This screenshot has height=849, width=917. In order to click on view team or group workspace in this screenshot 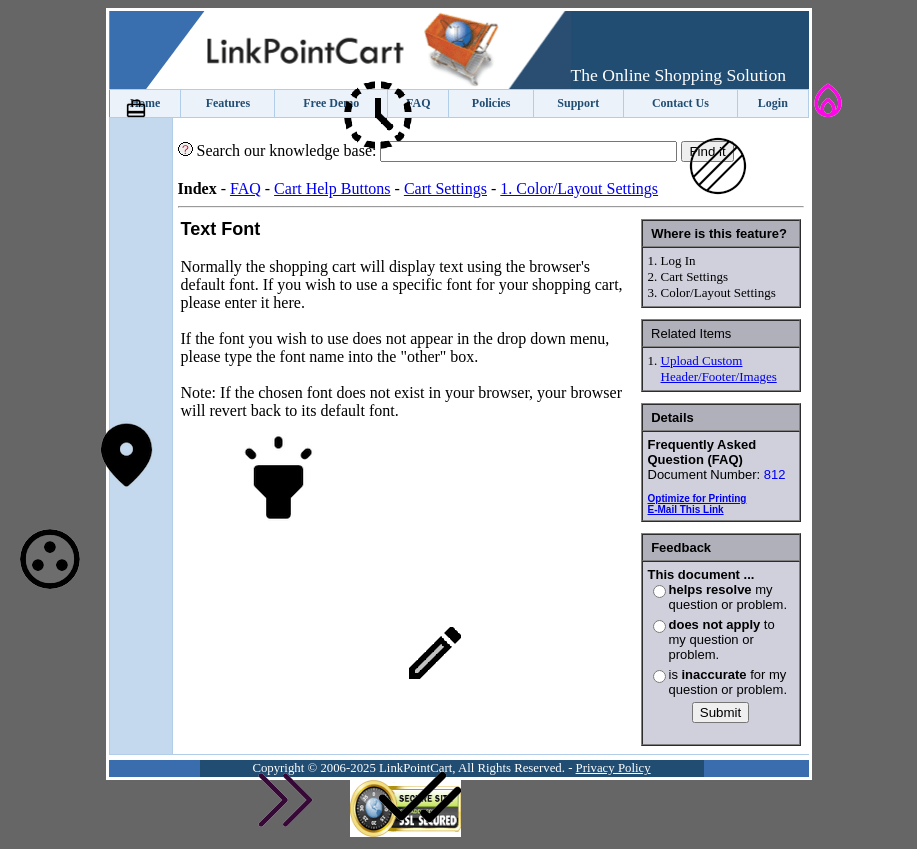, I will do `click(50, 559)`.